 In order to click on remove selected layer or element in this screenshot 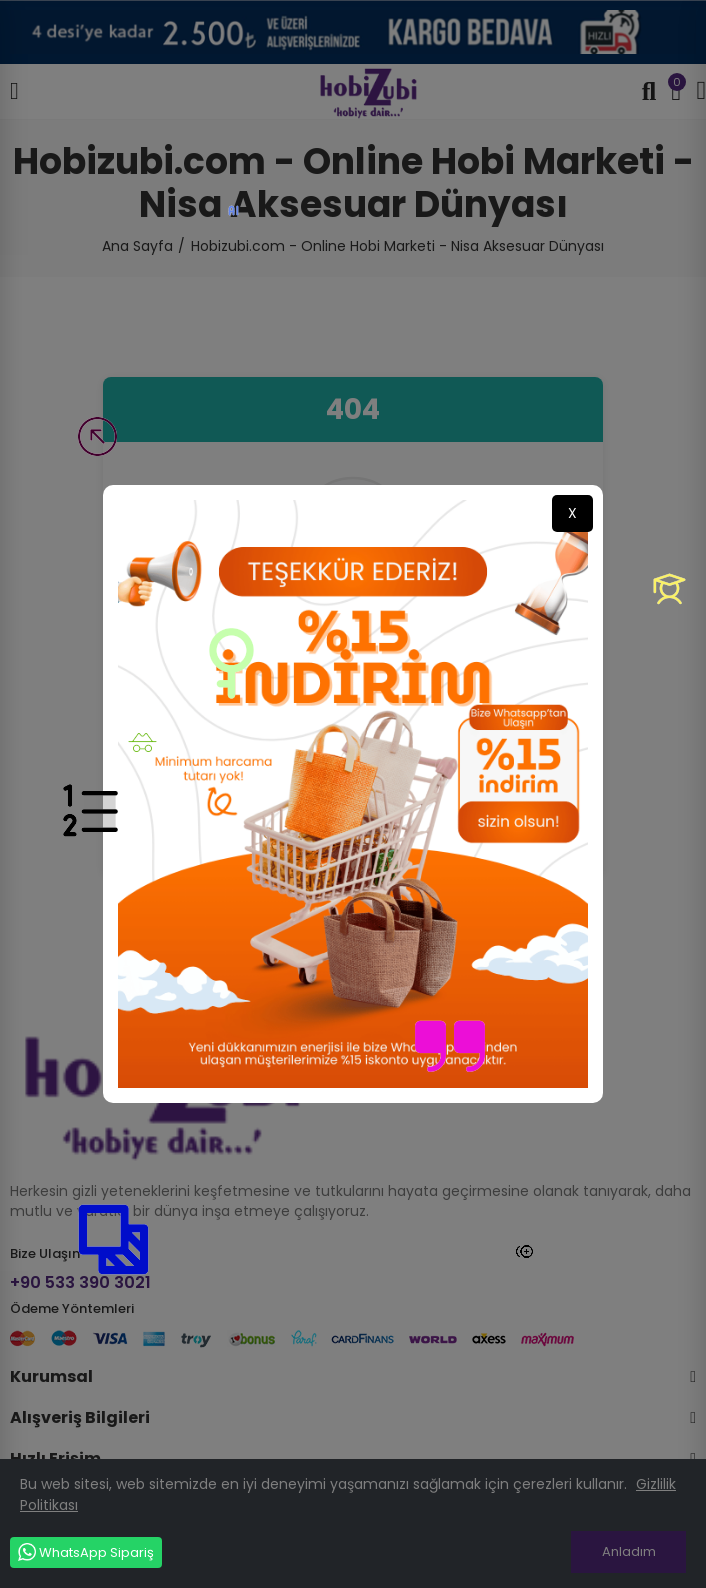, I will do `click(113, 1239)`.